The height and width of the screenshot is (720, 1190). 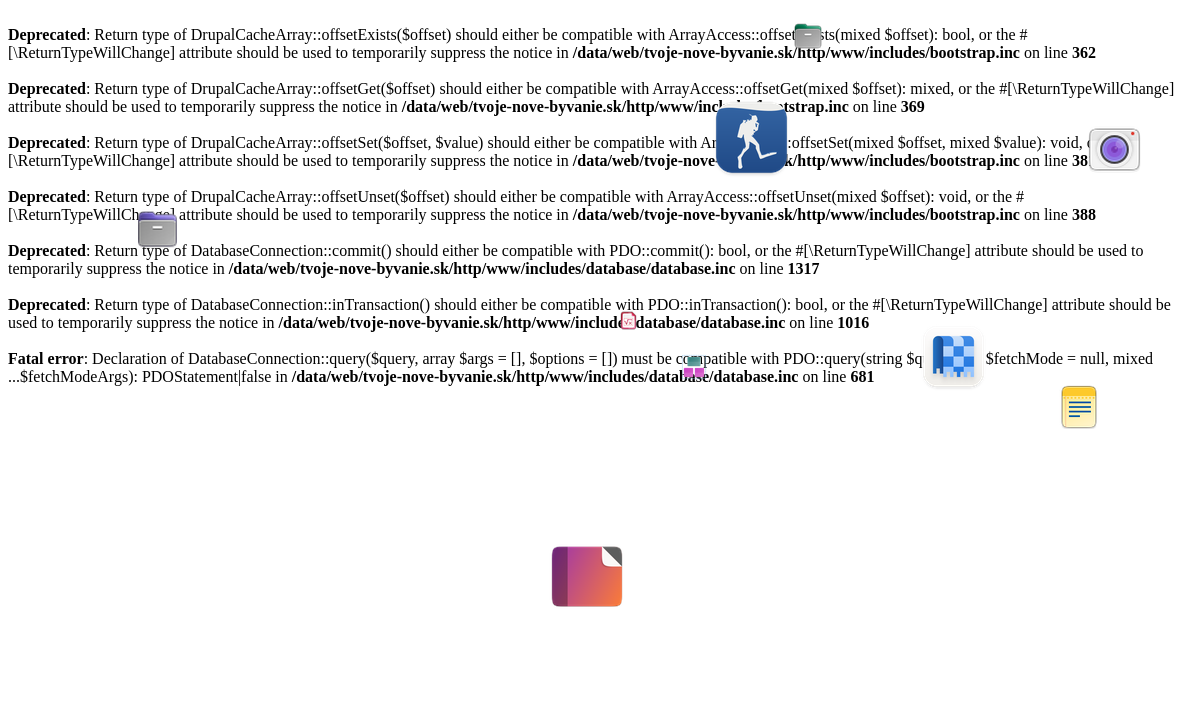 I want to click on change desktop wallpaper settings, so click(x=587, y=574).